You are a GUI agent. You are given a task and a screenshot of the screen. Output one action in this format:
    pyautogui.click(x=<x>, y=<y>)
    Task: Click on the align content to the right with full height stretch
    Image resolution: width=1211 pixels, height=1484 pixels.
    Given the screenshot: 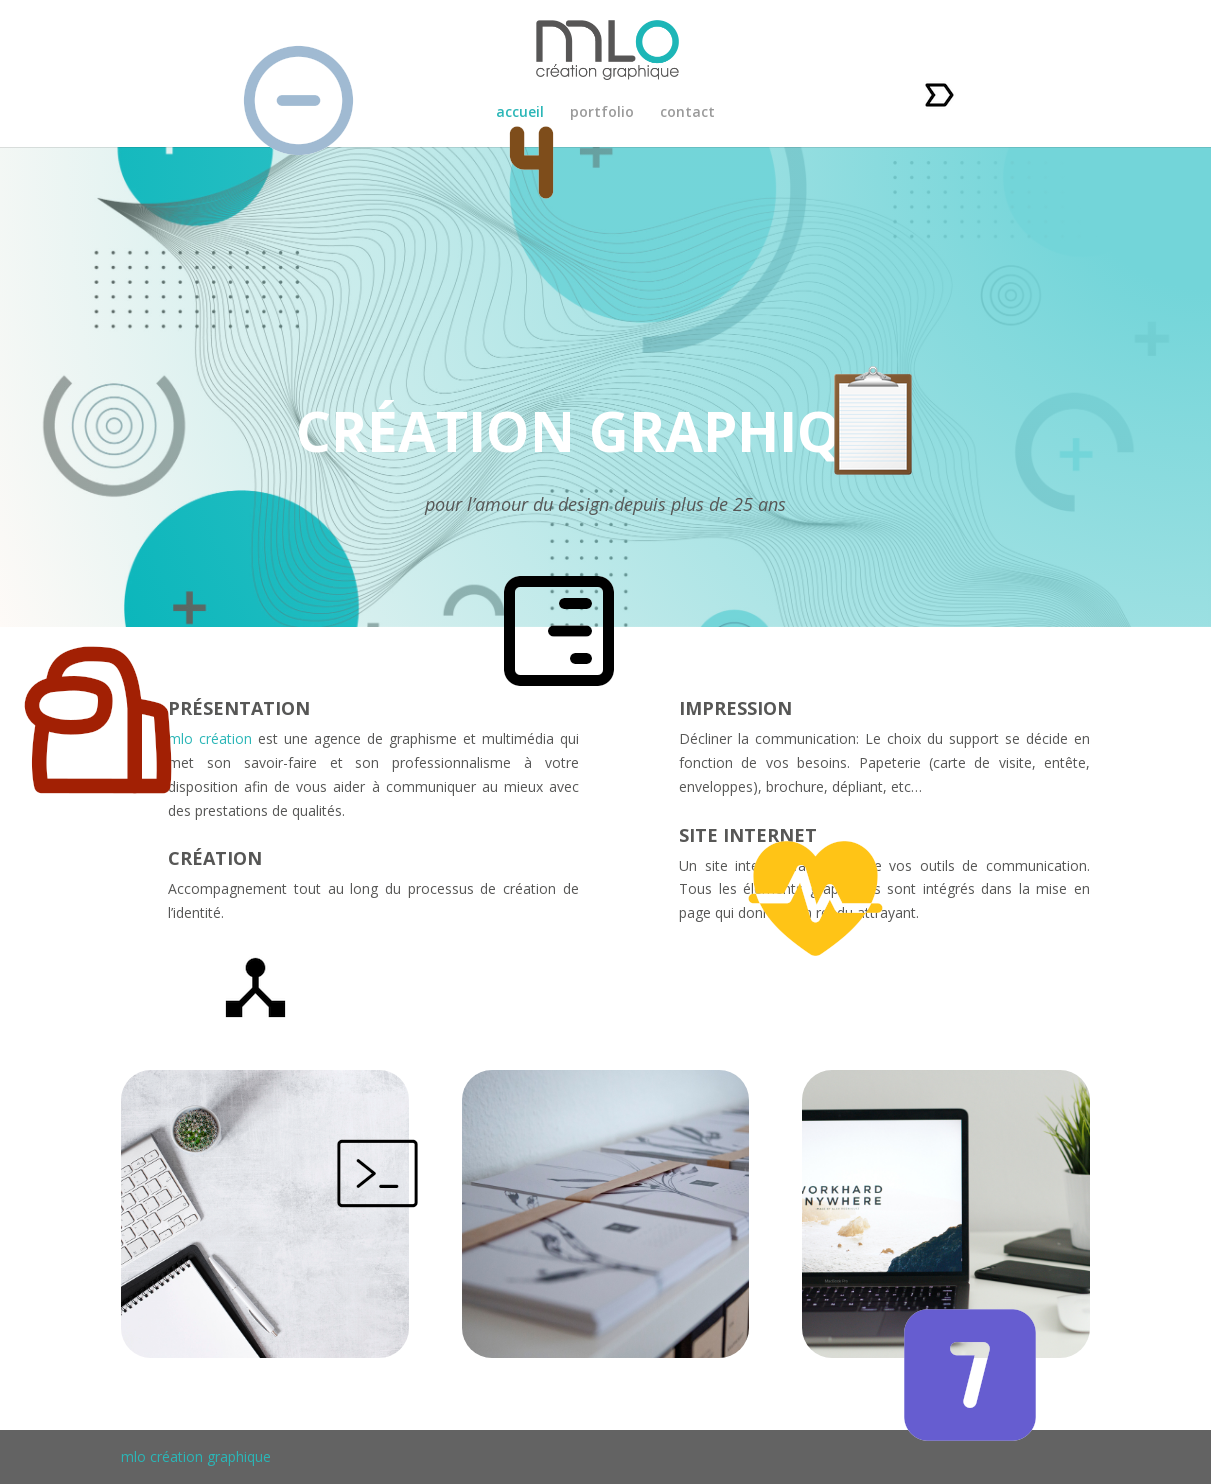 What is the action you would take?
    pyautogui.click(x=559, y=631)
    